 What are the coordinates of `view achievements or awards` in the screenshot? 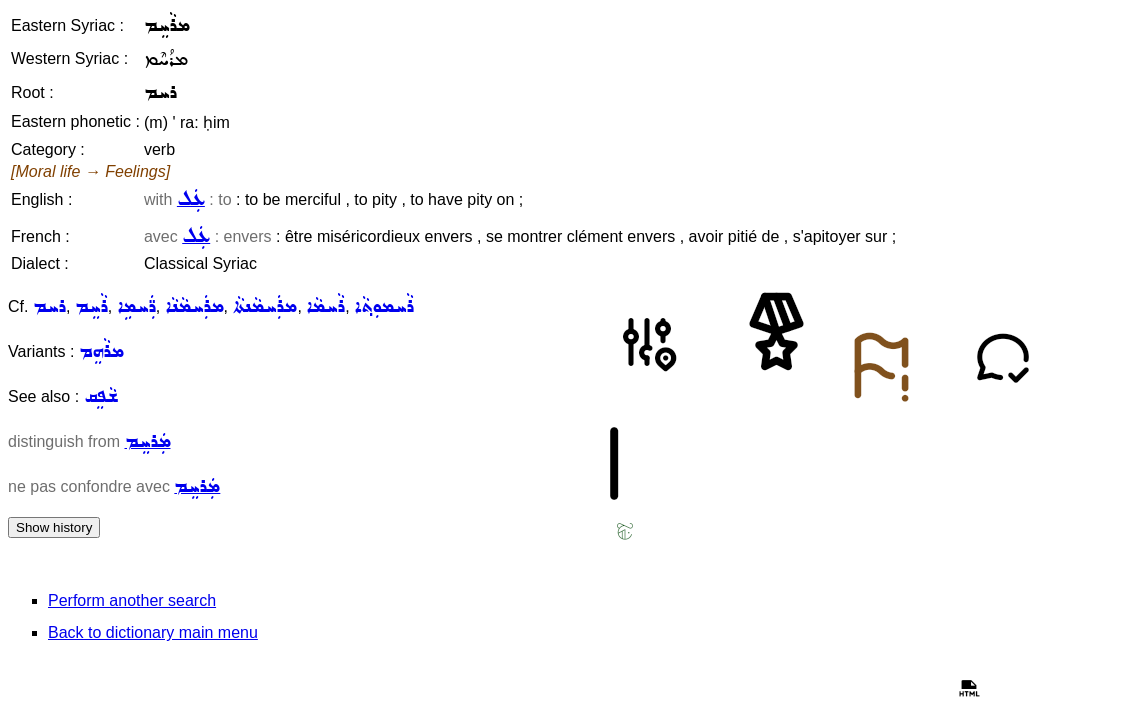 It's located at (776, 331).